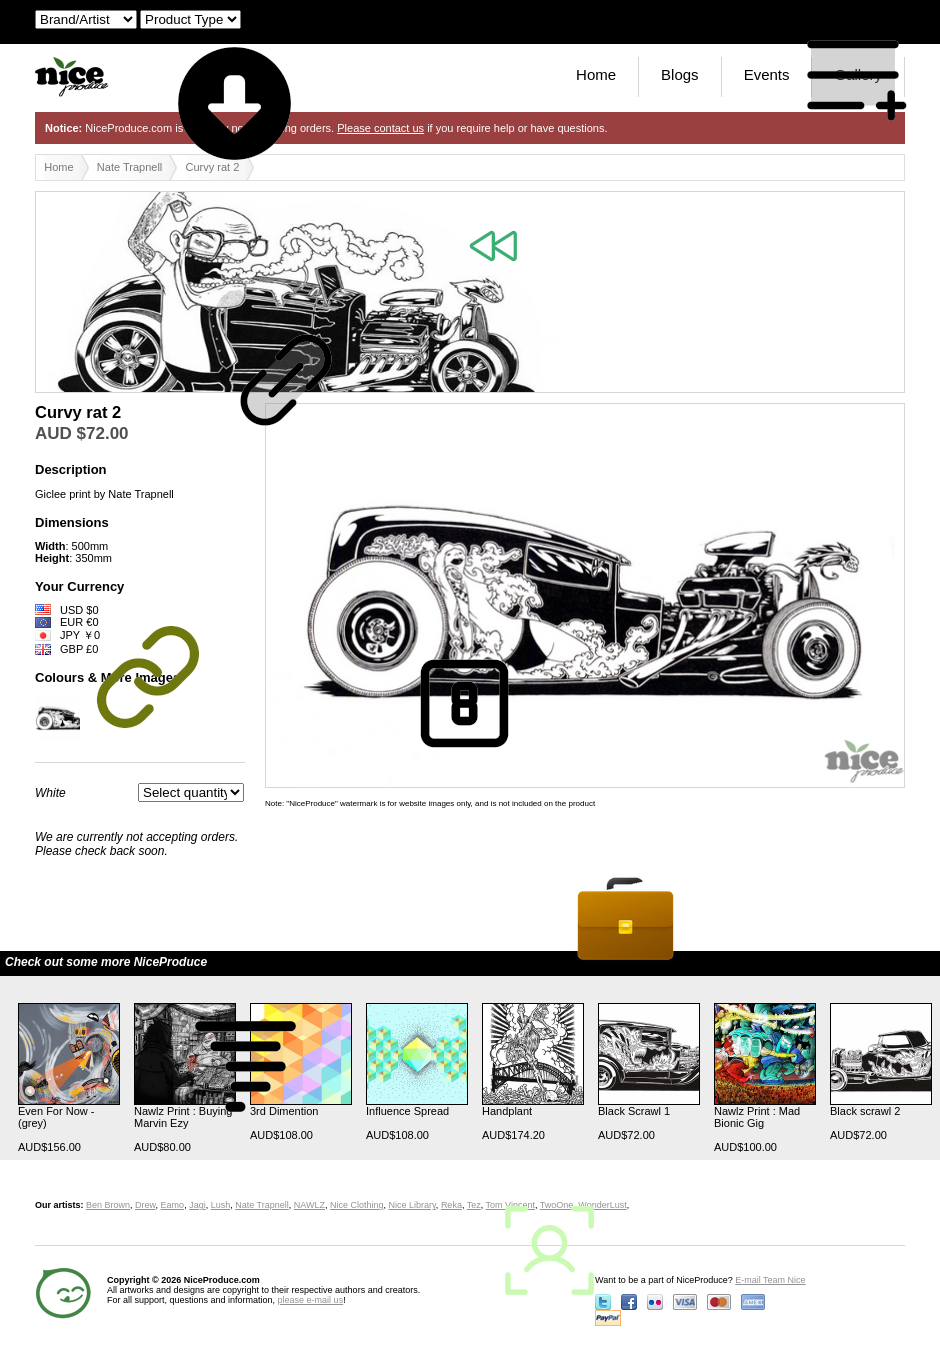 The image size is (940, 1366). I want to click on select item number 8 from a list, so click(464, 703).